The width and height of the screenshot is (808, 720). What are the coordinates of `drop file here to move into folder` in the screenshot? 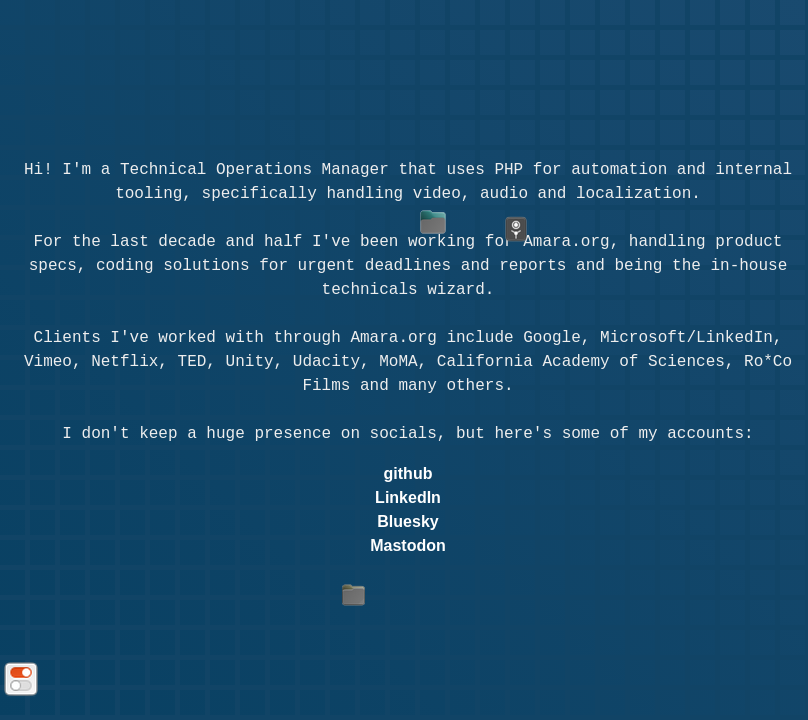 It's located at (433, 222).